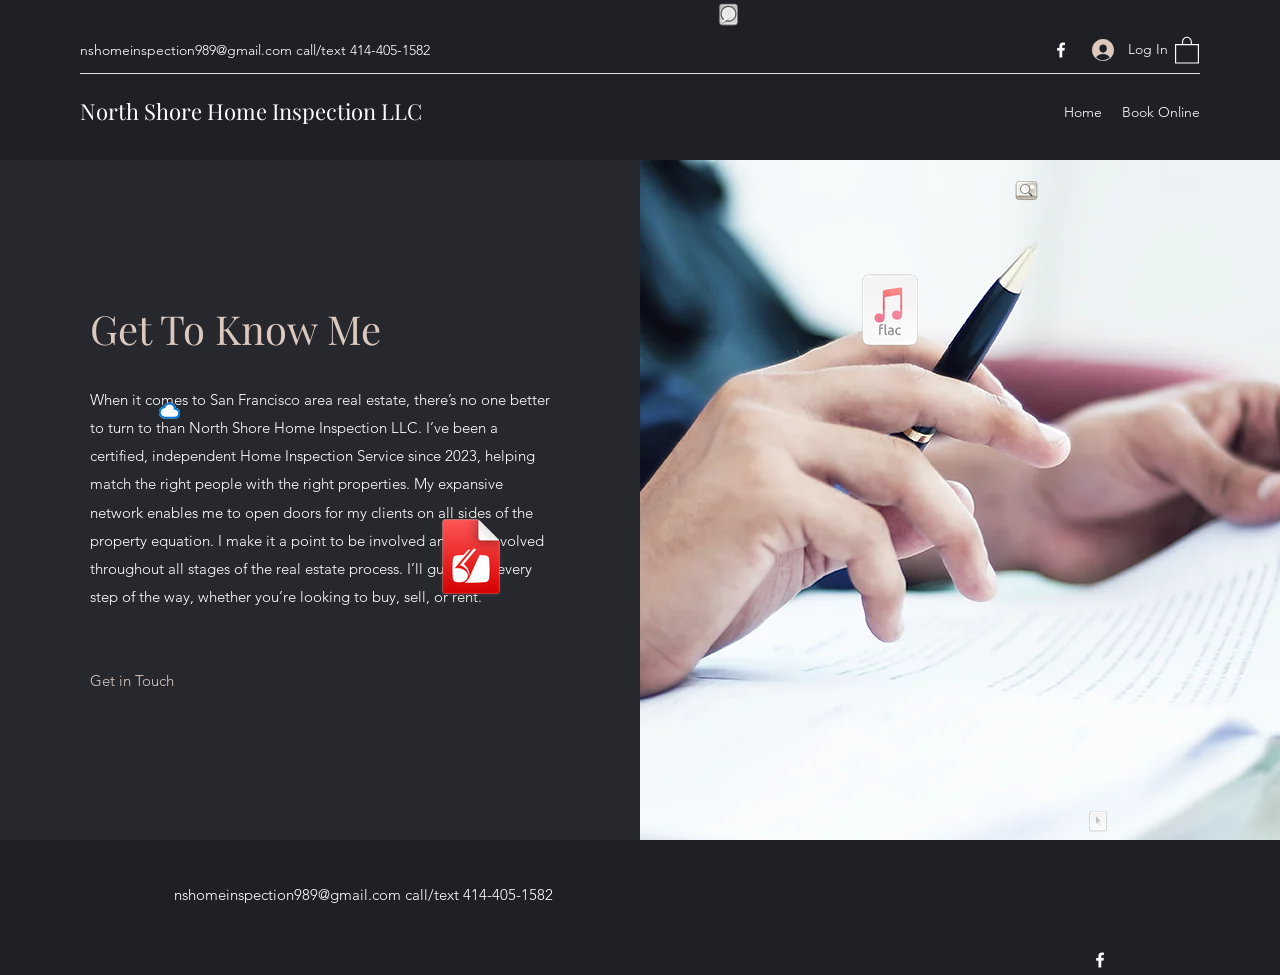 This screenshot has height=975, width=1280. I want to click on a postscript document file, so click(471, 558).